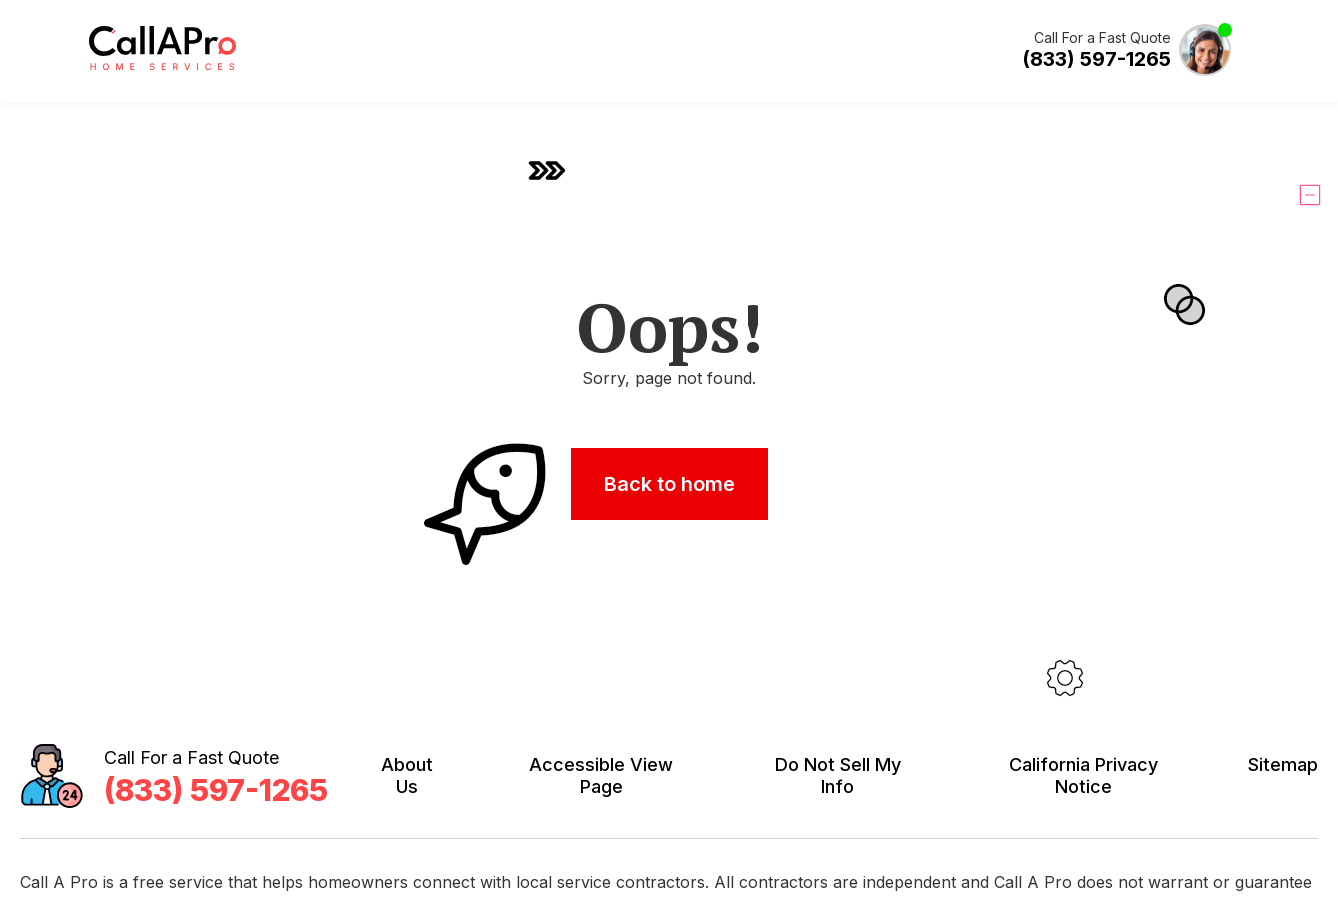 Image resolution: width=1338 pixels, height=902 pixels. I want to click on merge or combine selected objects, so click(1184, 304).